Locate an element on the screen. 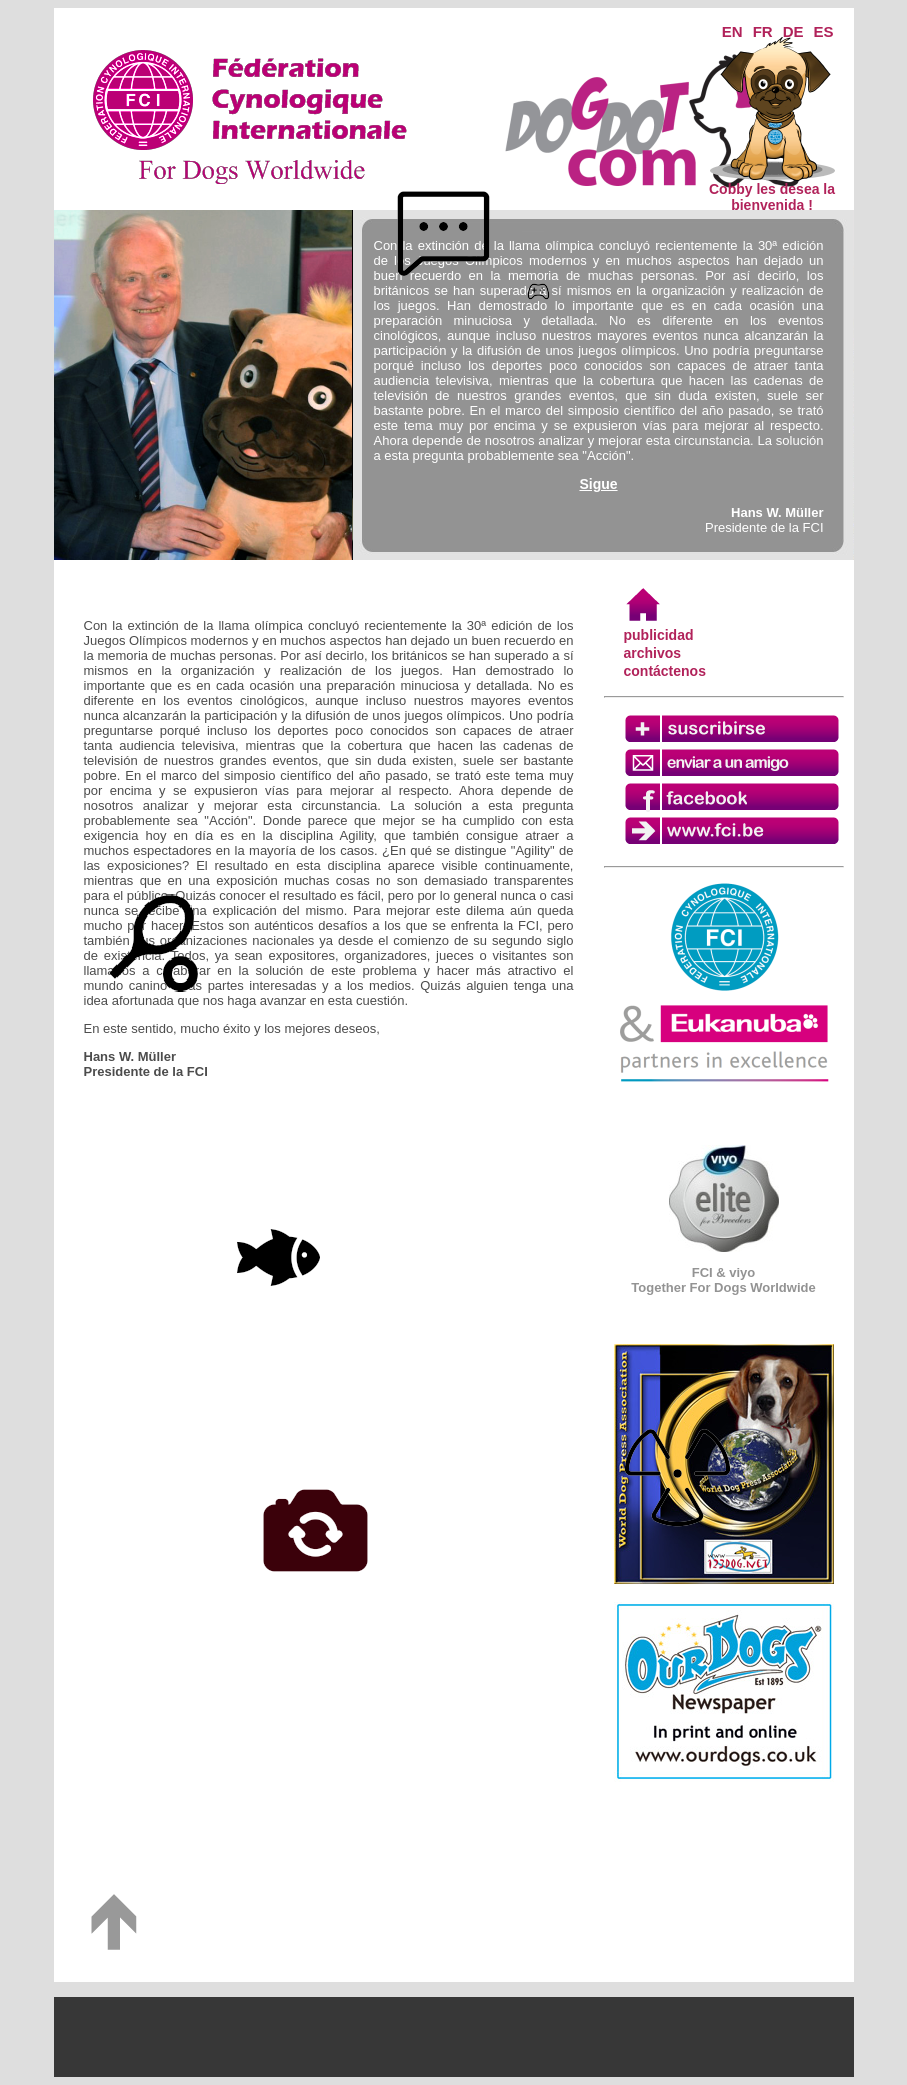  indicates radioactive or hazardous material warning is located at coordinates (677, 1473).